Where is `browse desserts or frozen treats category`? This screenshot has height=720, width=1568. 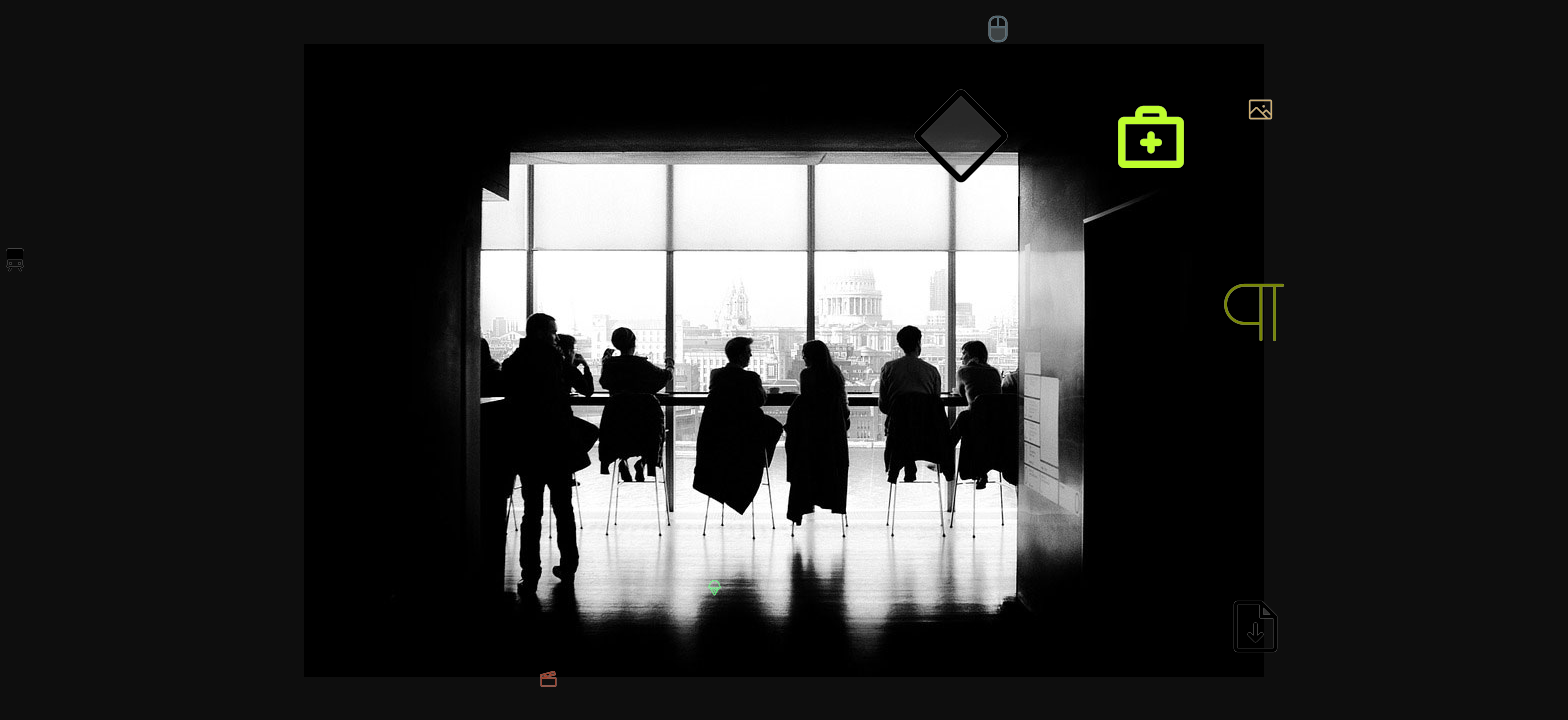 browse desserts or frozen treats category is located at coordinates (714, 587).